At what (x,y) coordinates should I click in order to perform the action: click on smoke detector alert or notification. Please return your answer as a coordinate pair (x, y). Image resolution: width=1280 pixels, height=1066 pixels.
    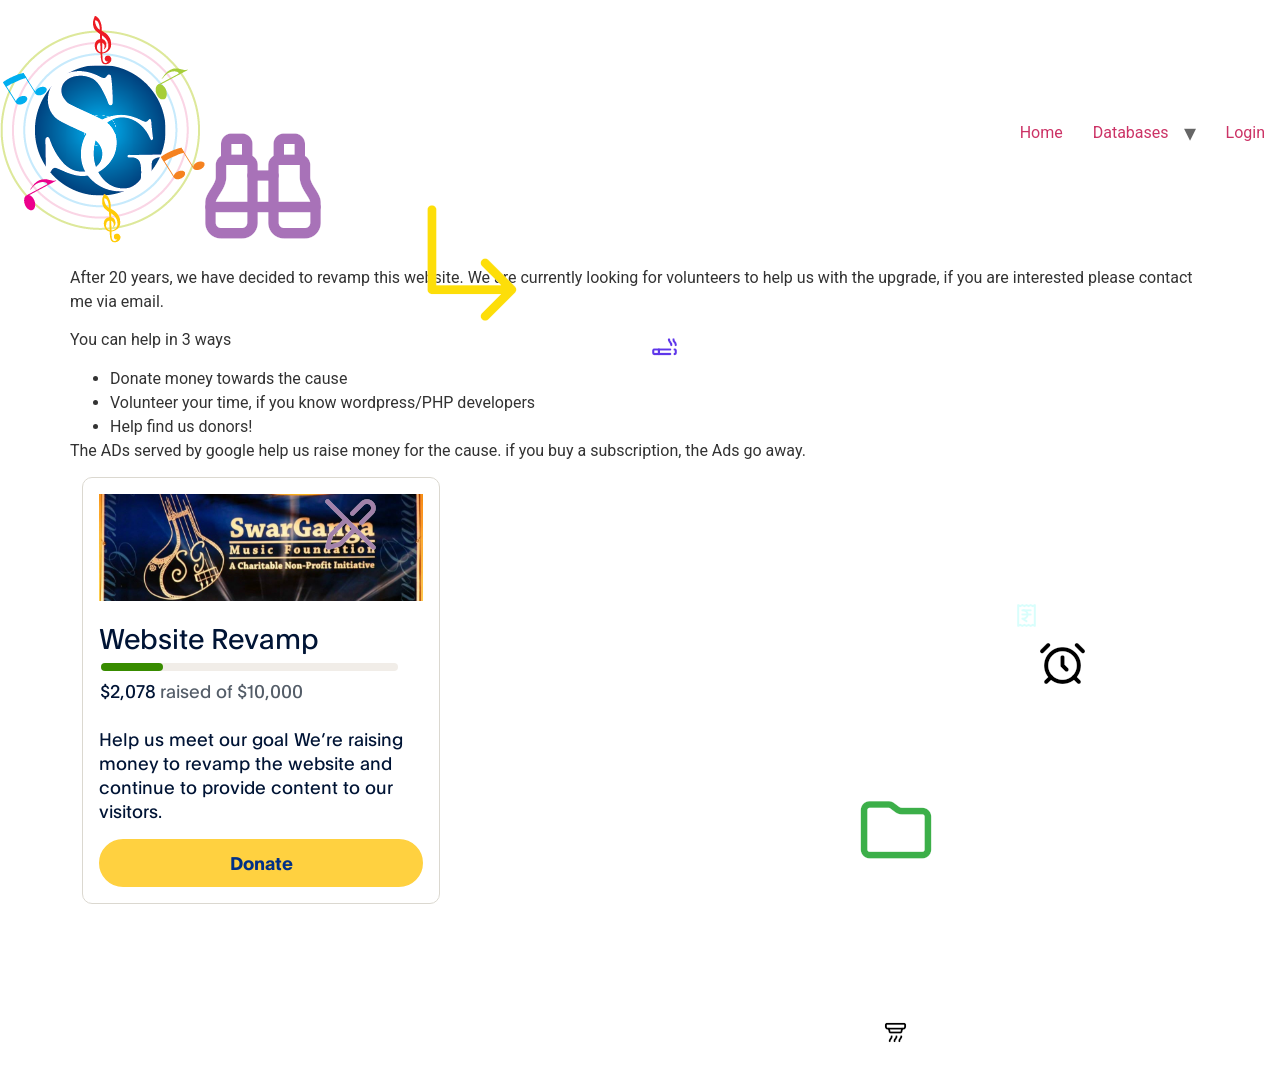
    Looking at the image, I should click on (895, 1032).